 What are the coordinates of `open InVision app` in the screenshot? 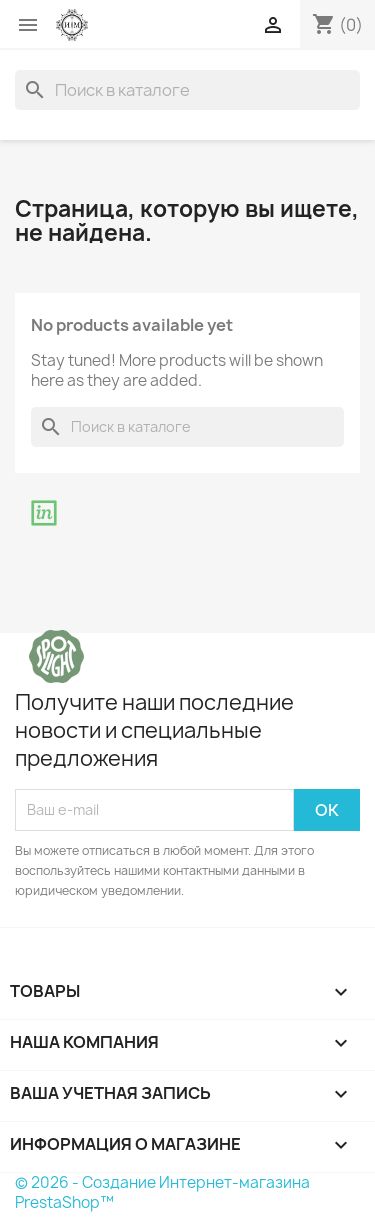 It's located at (44, 513).